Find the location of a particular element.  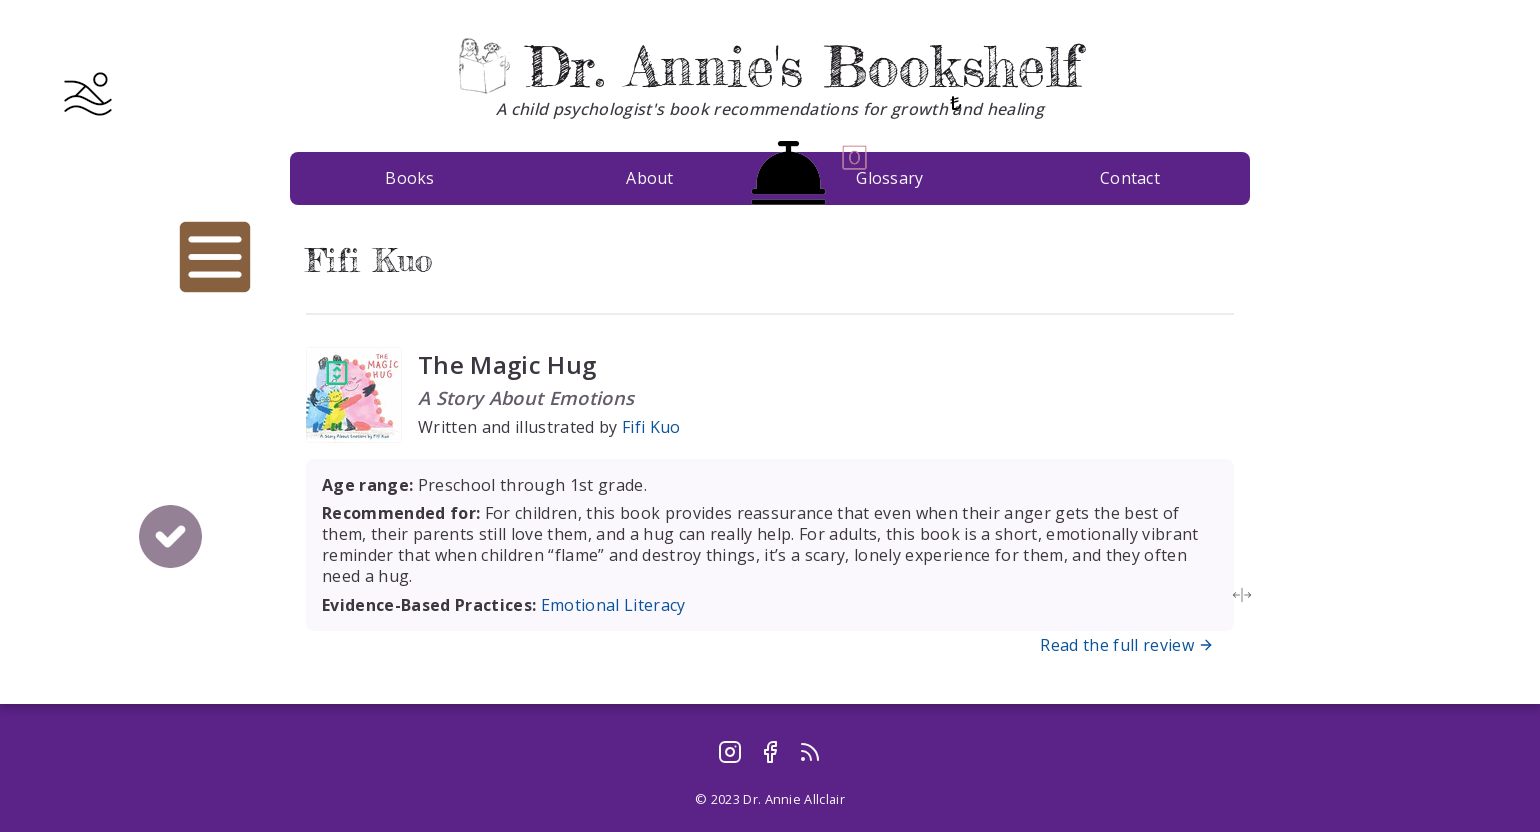

access swimming pool or aquatic facilities is located at coordinates (88, 94).